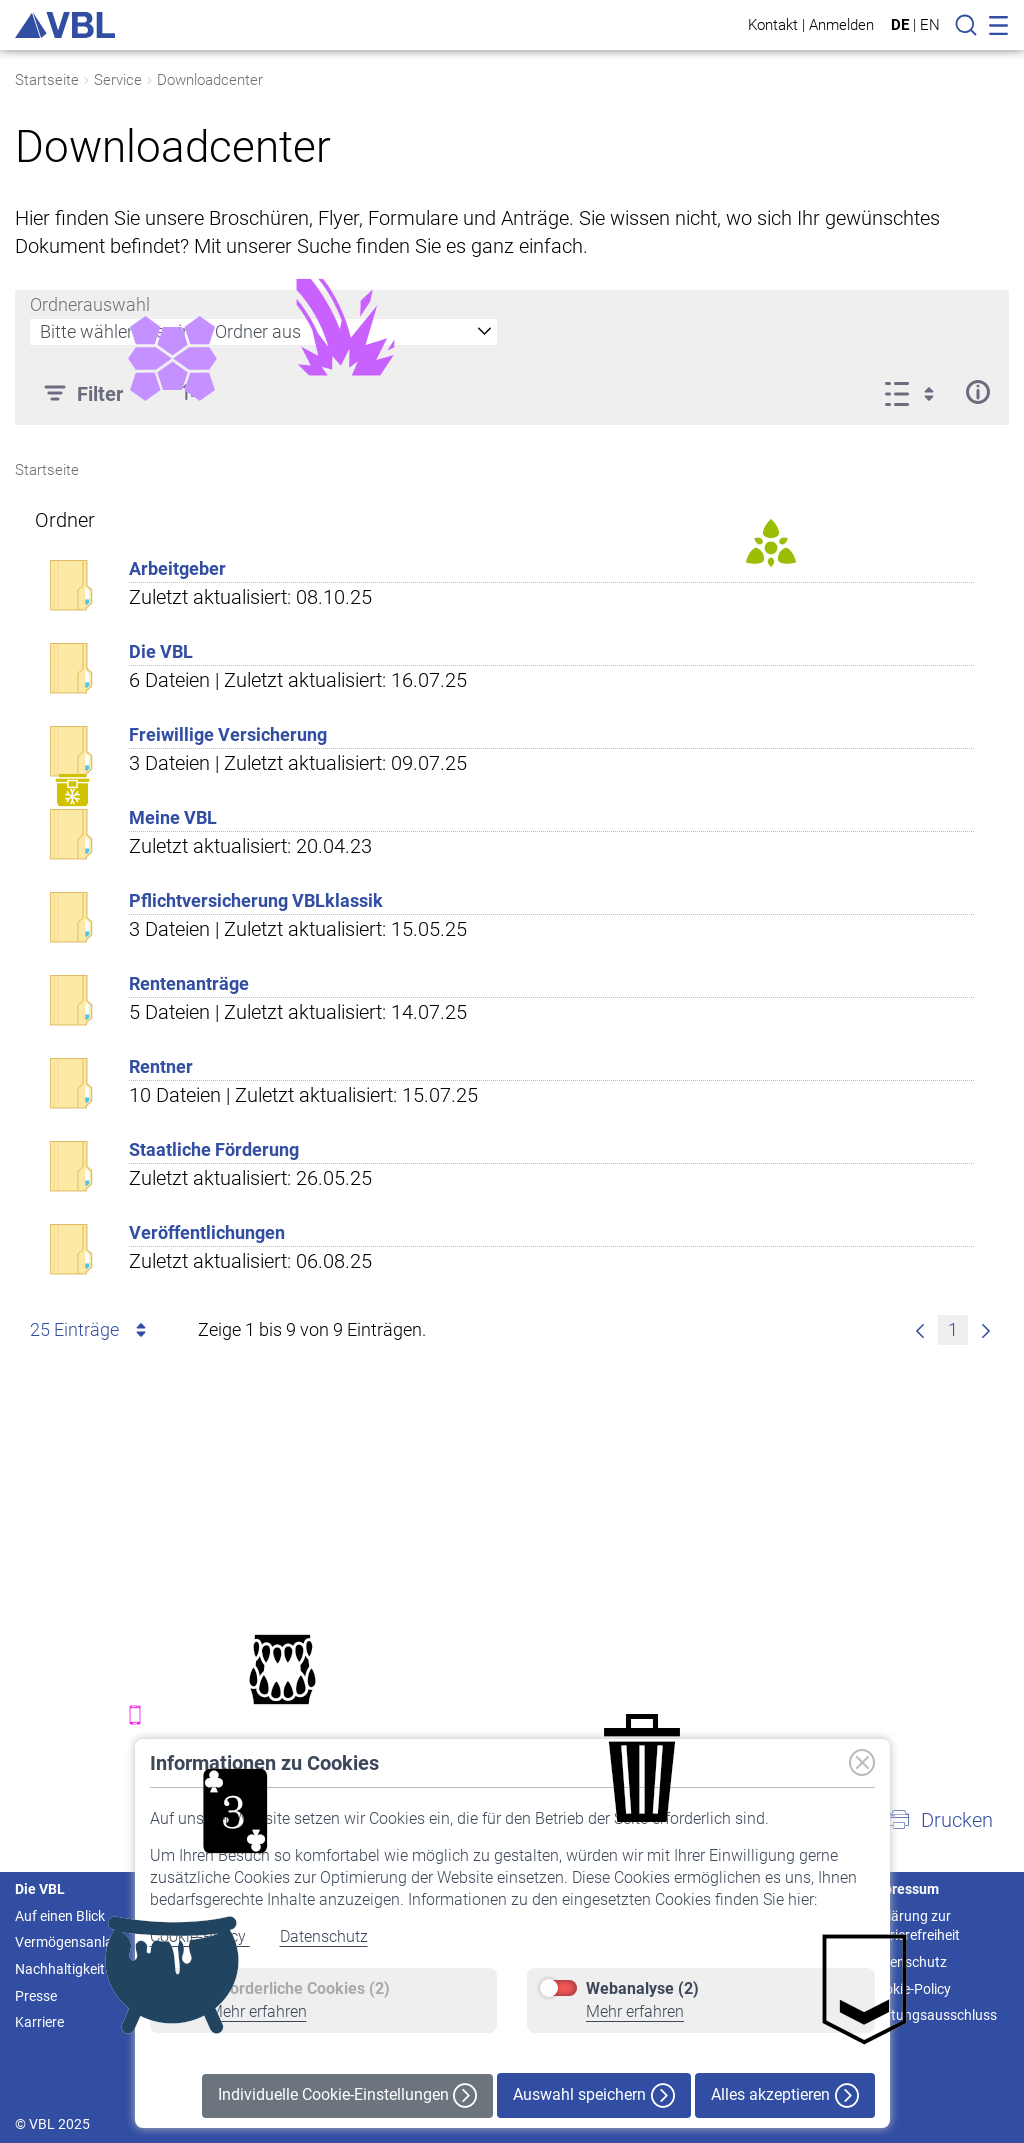  I want to click on indicates fall damage or impact event, so click(345, 328).